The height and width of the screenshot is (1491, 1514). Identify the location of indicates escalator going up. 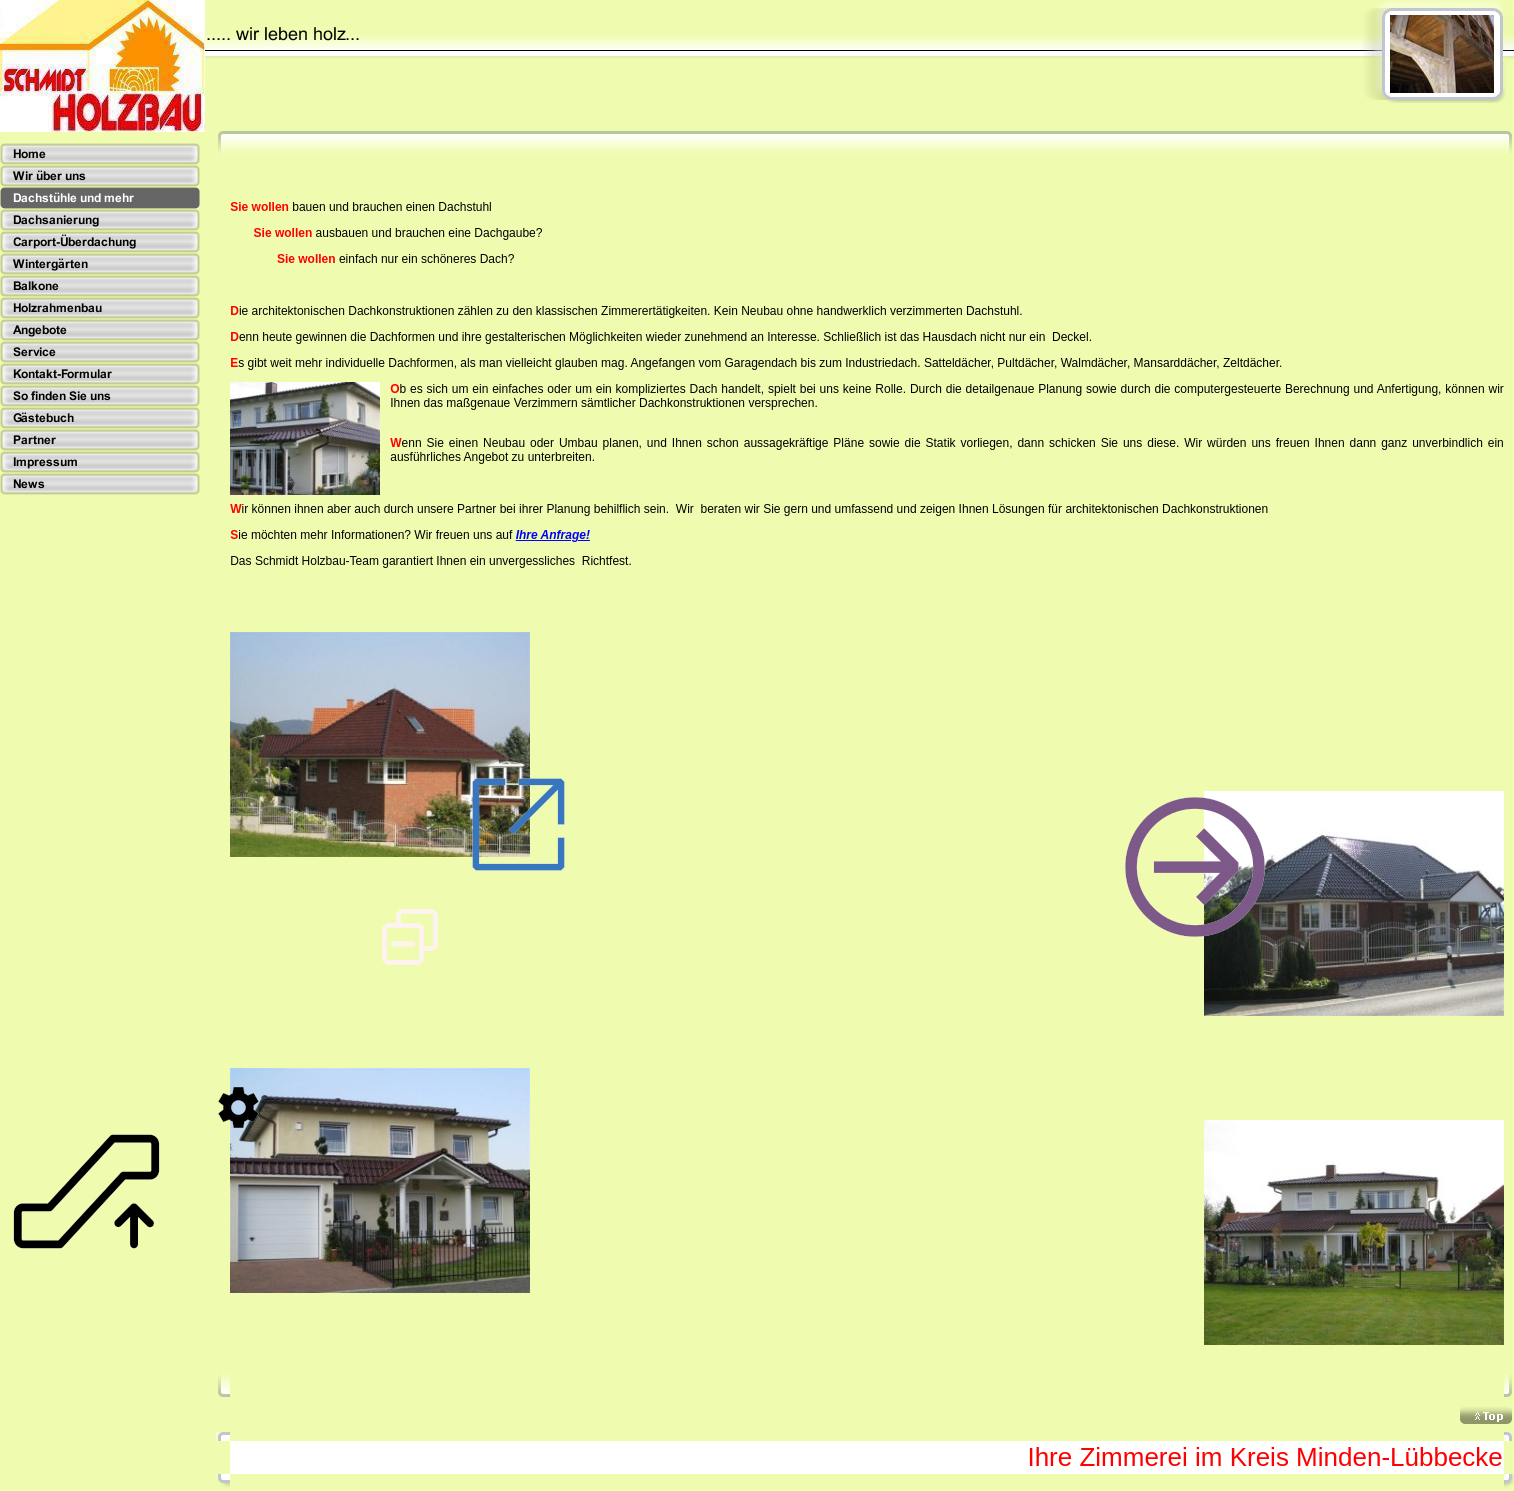
(86, 1191).